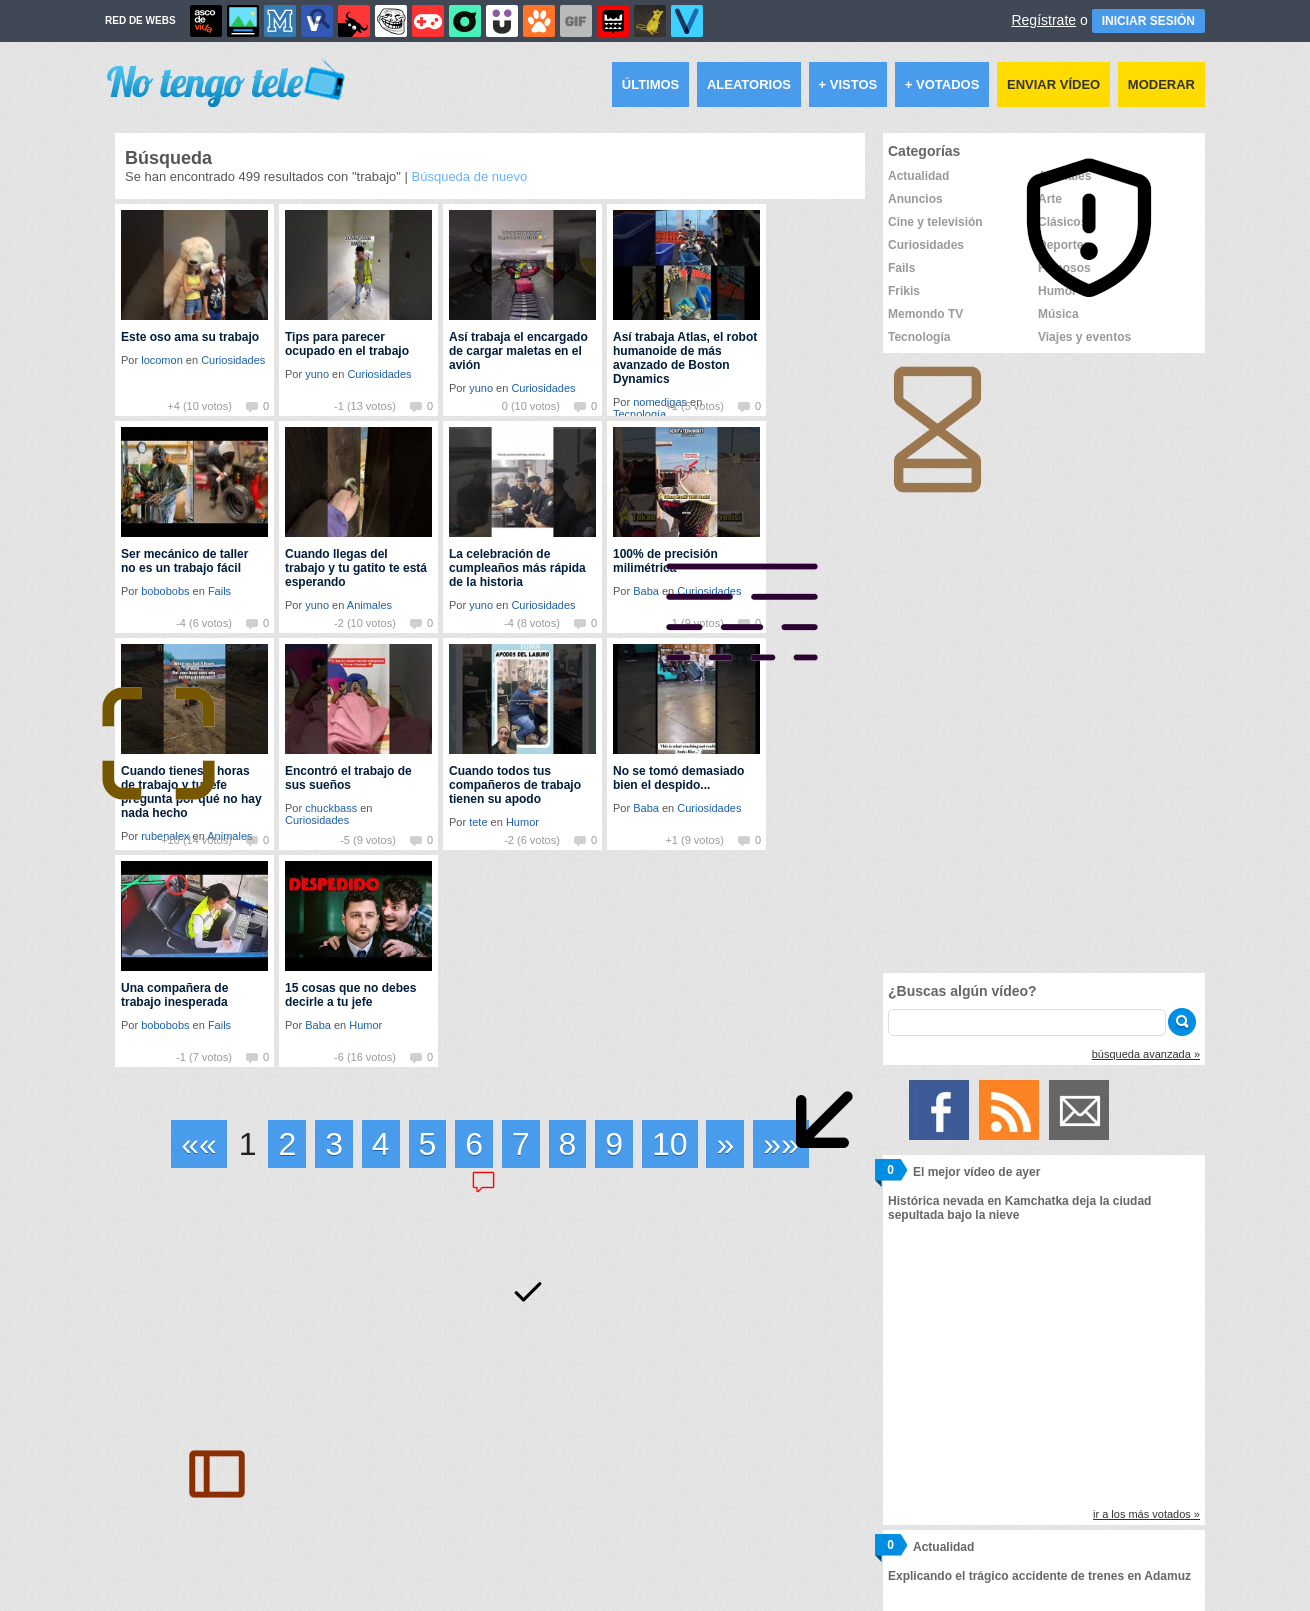 Image resolution: width=1310 pixels, height=1611 pixels. What do you see at coordinates (217, 1474) in the screenshot?
I see `toggle sidebar panel visibility` at bounding box center [217, 1474].